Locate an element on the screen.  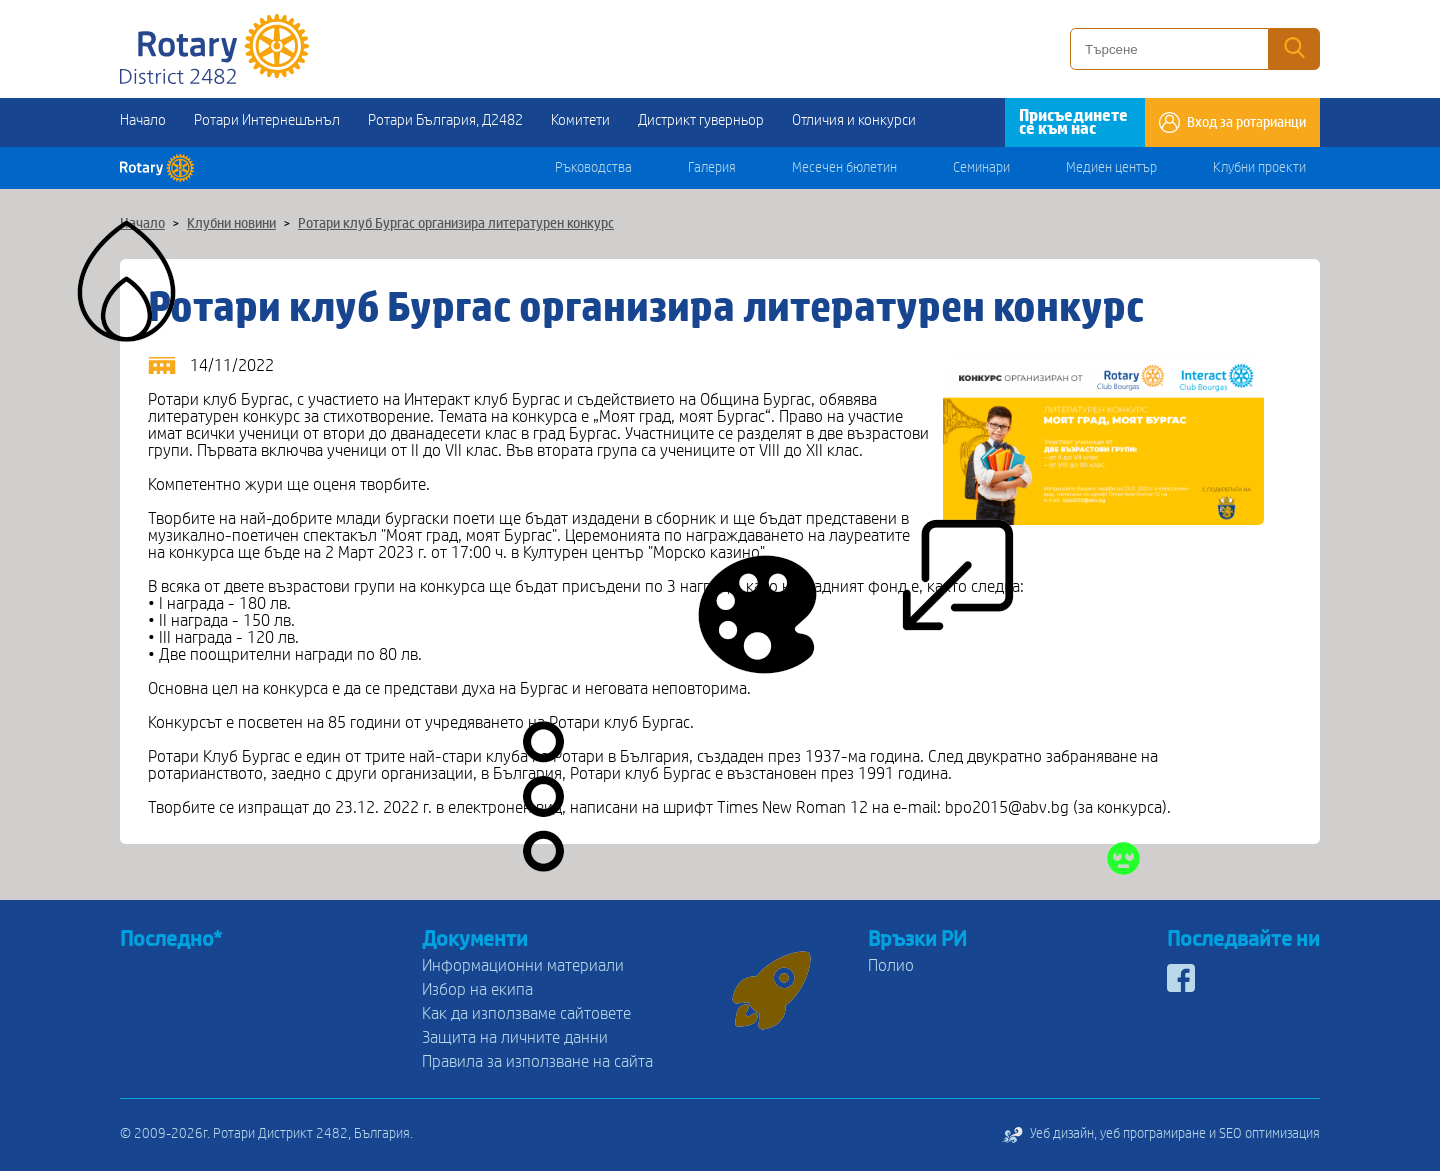
open more options menu is located at coordinates (543, 796).